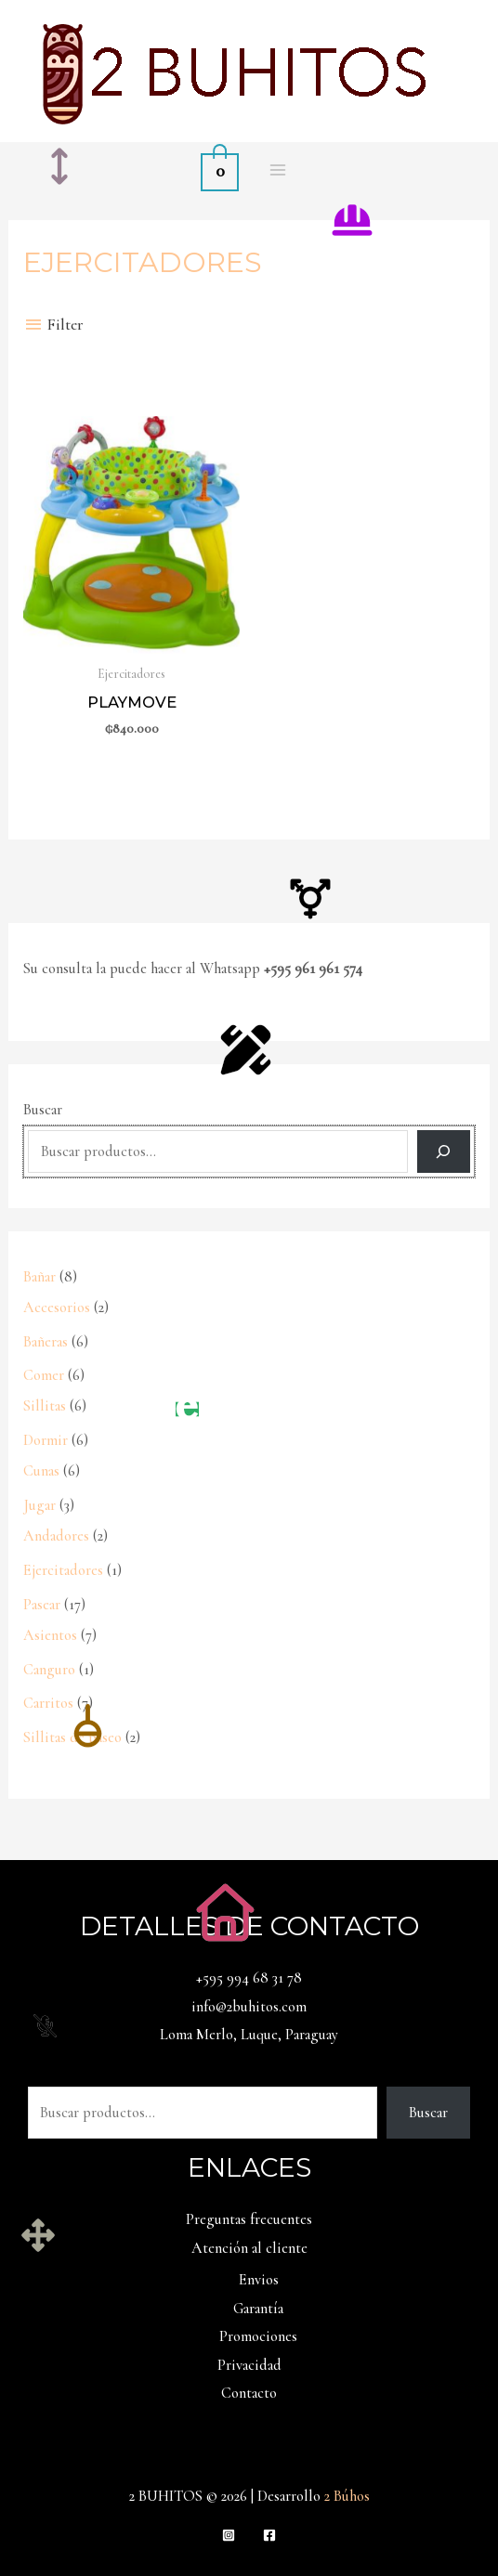 This screenshot has width=498, height=2576. Describe the element at coordinates (87, 1726) in the screenshot. I see `select genderless or non-binary gender option` at that location.